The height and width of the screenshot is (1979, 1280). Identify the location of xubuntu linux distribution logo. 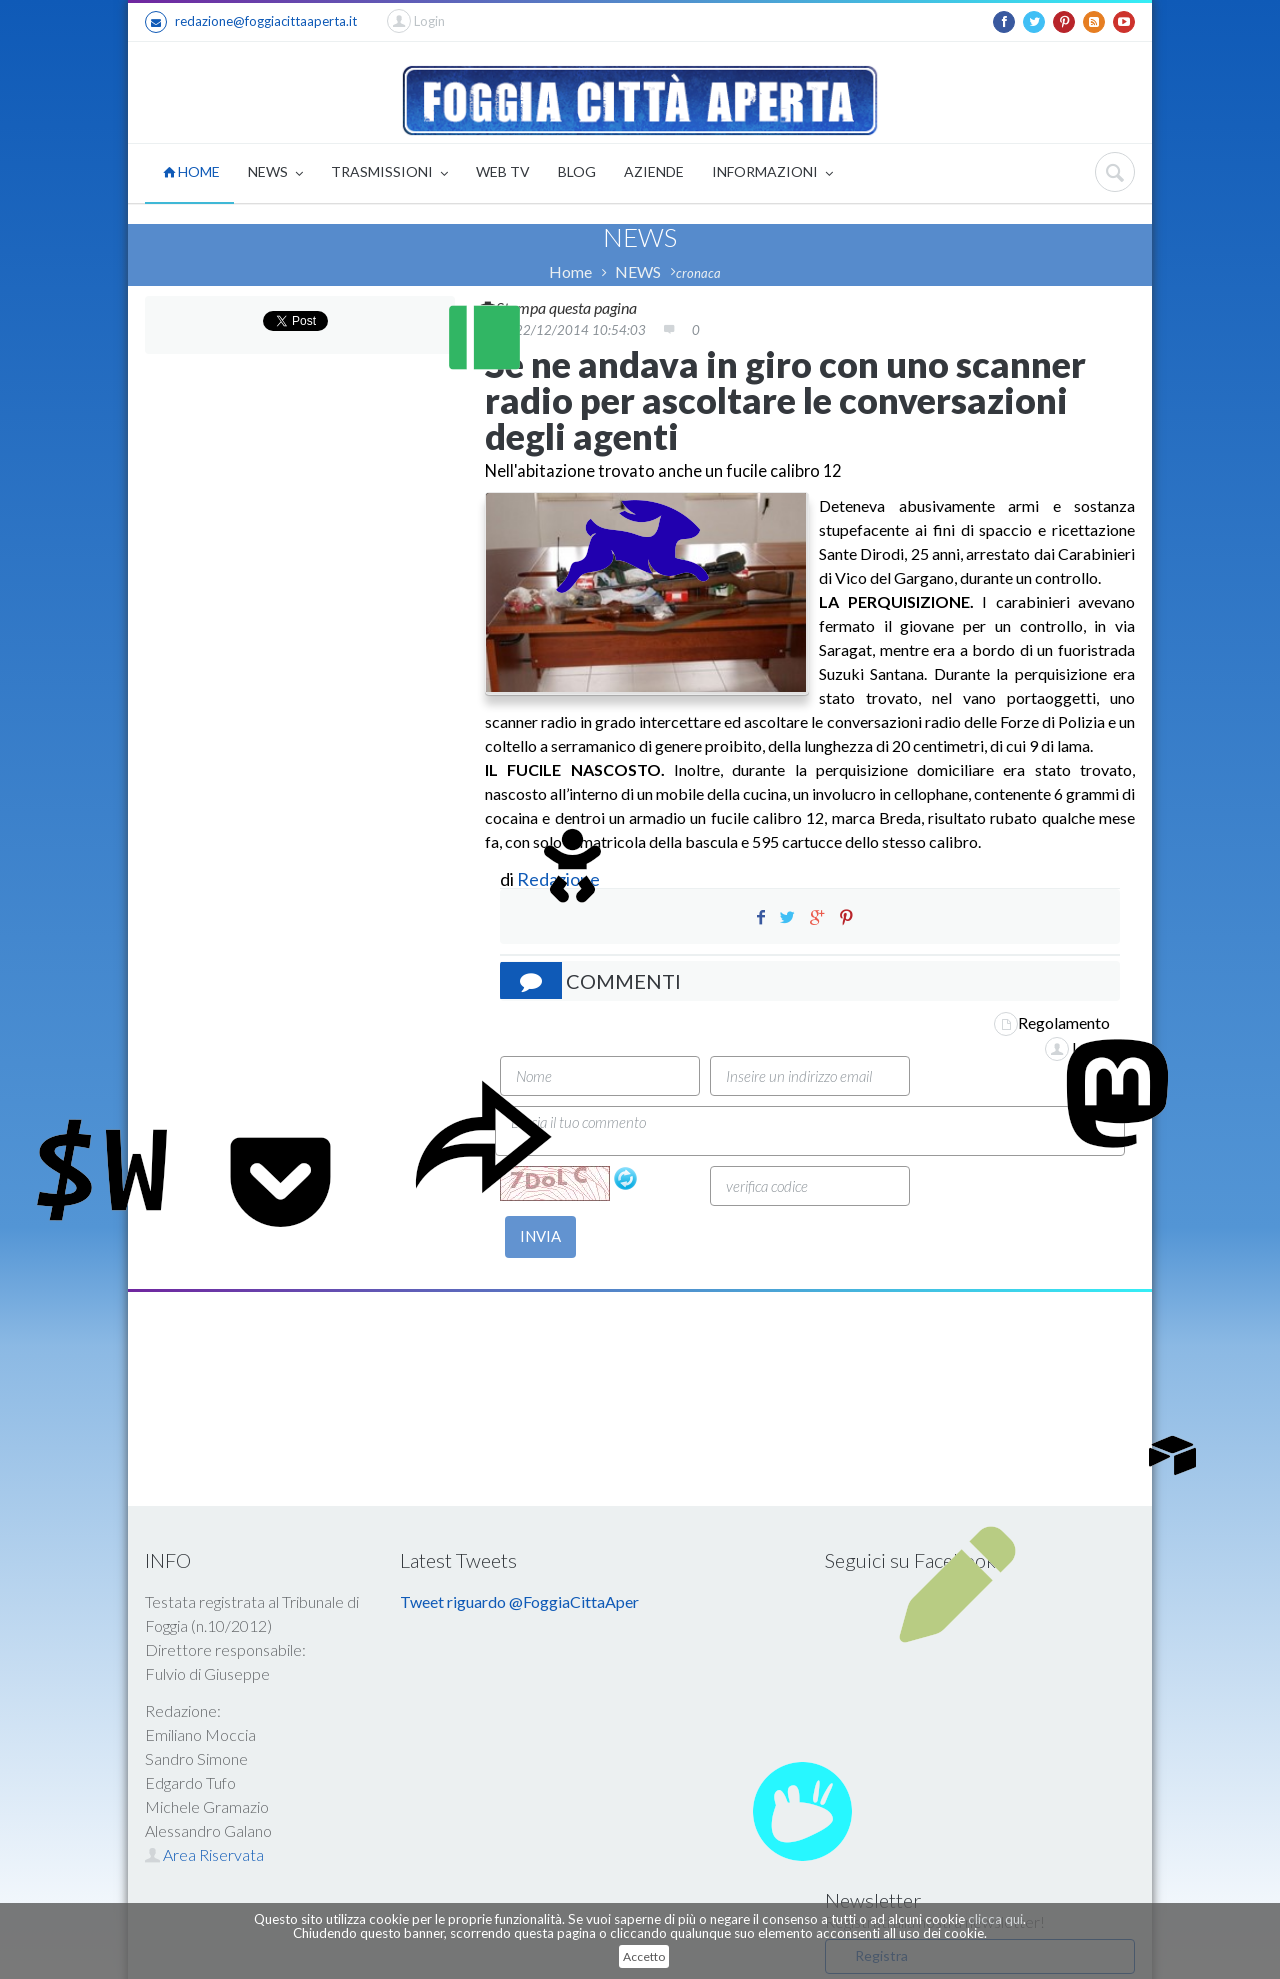
(802, 1811).